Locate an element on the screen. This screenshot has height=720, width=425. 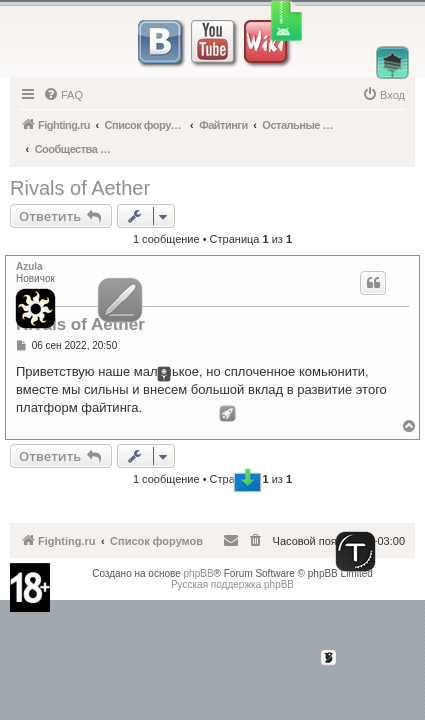
open the backups application is located at coordinates (164, 374).